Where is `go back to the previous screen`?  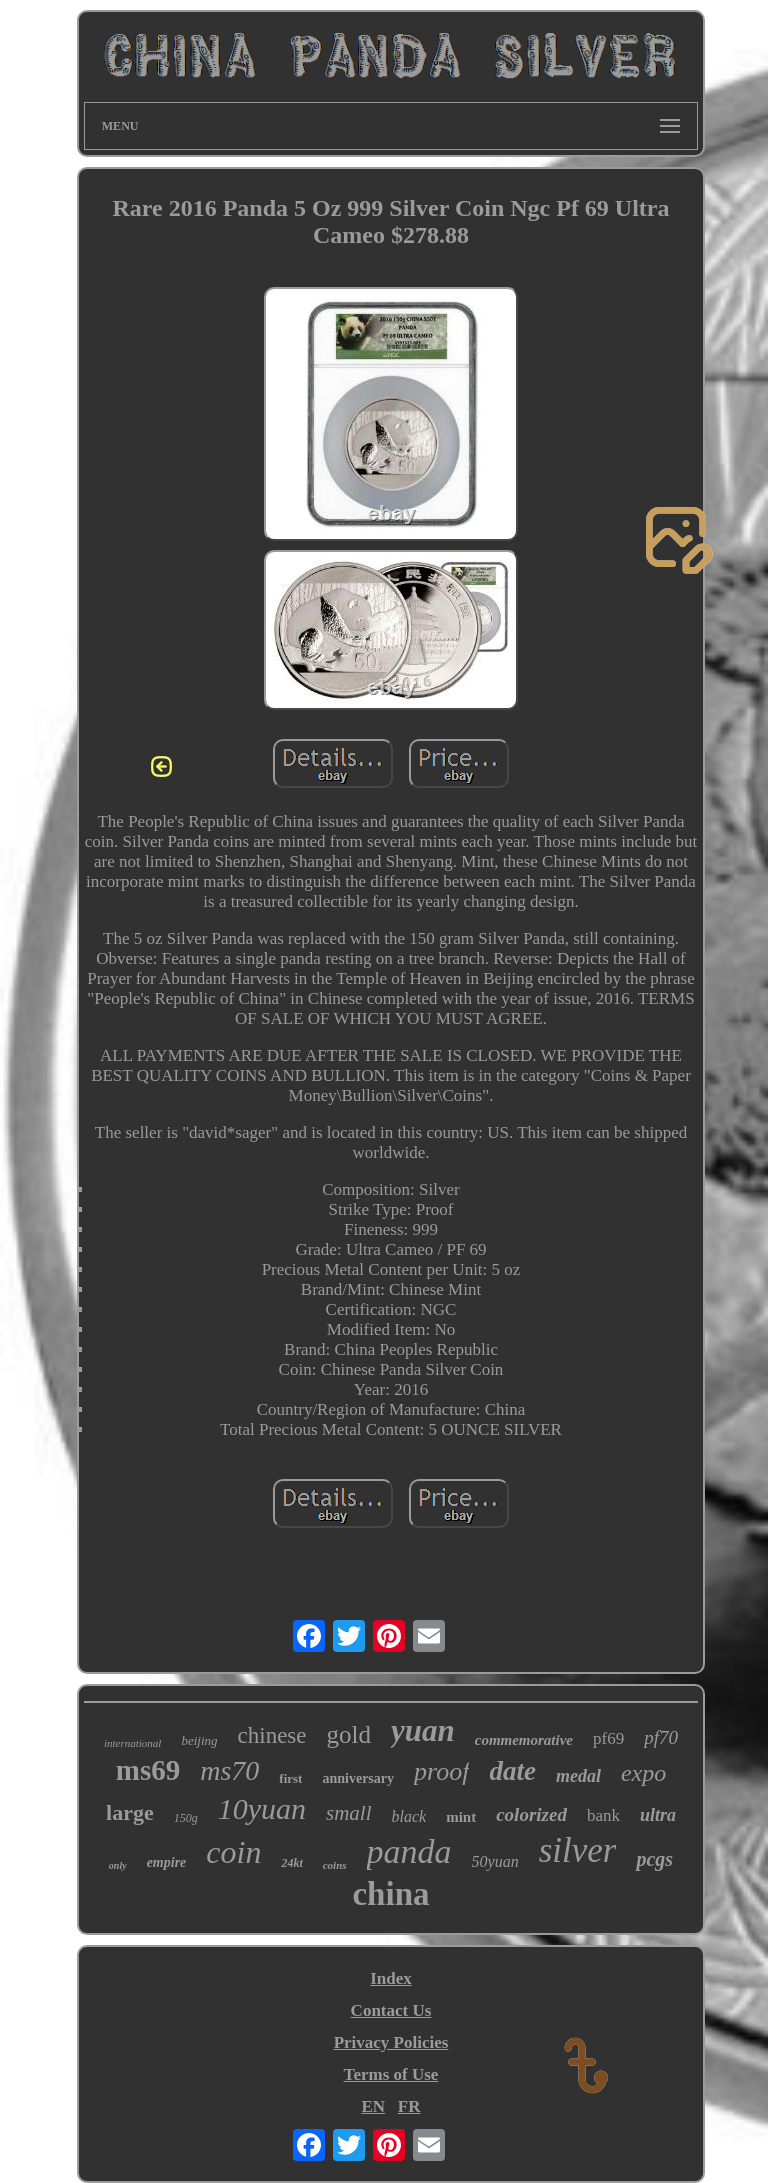 go back to the previous screen is located at coordinates (161, 766).